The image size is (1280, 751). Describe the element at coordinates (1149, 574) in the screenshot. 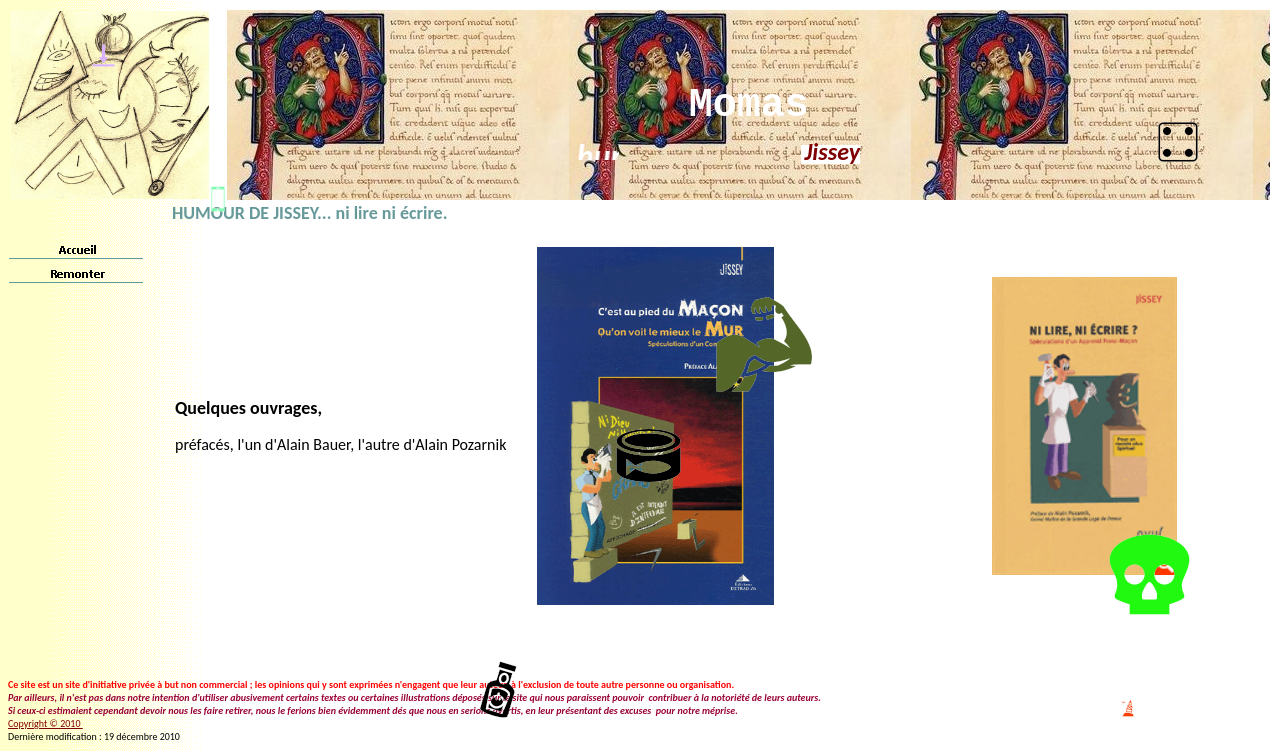

I see `indicates player death or game over state` at that location.